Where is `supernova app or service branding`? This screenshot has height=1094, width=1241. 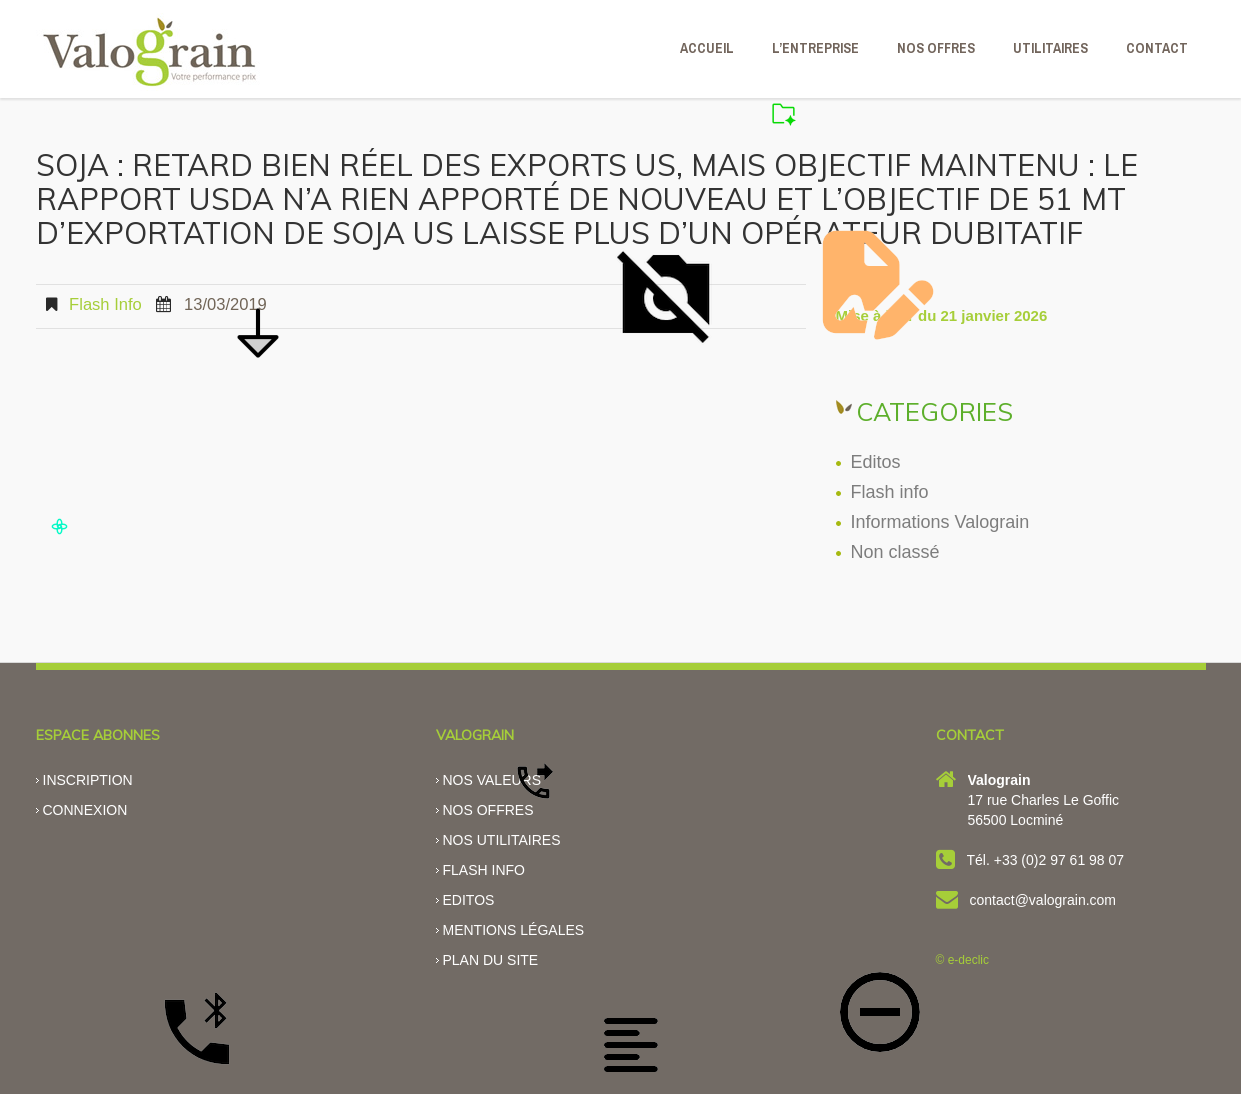 supernova app or service branding is located at coordinates (59, 526).